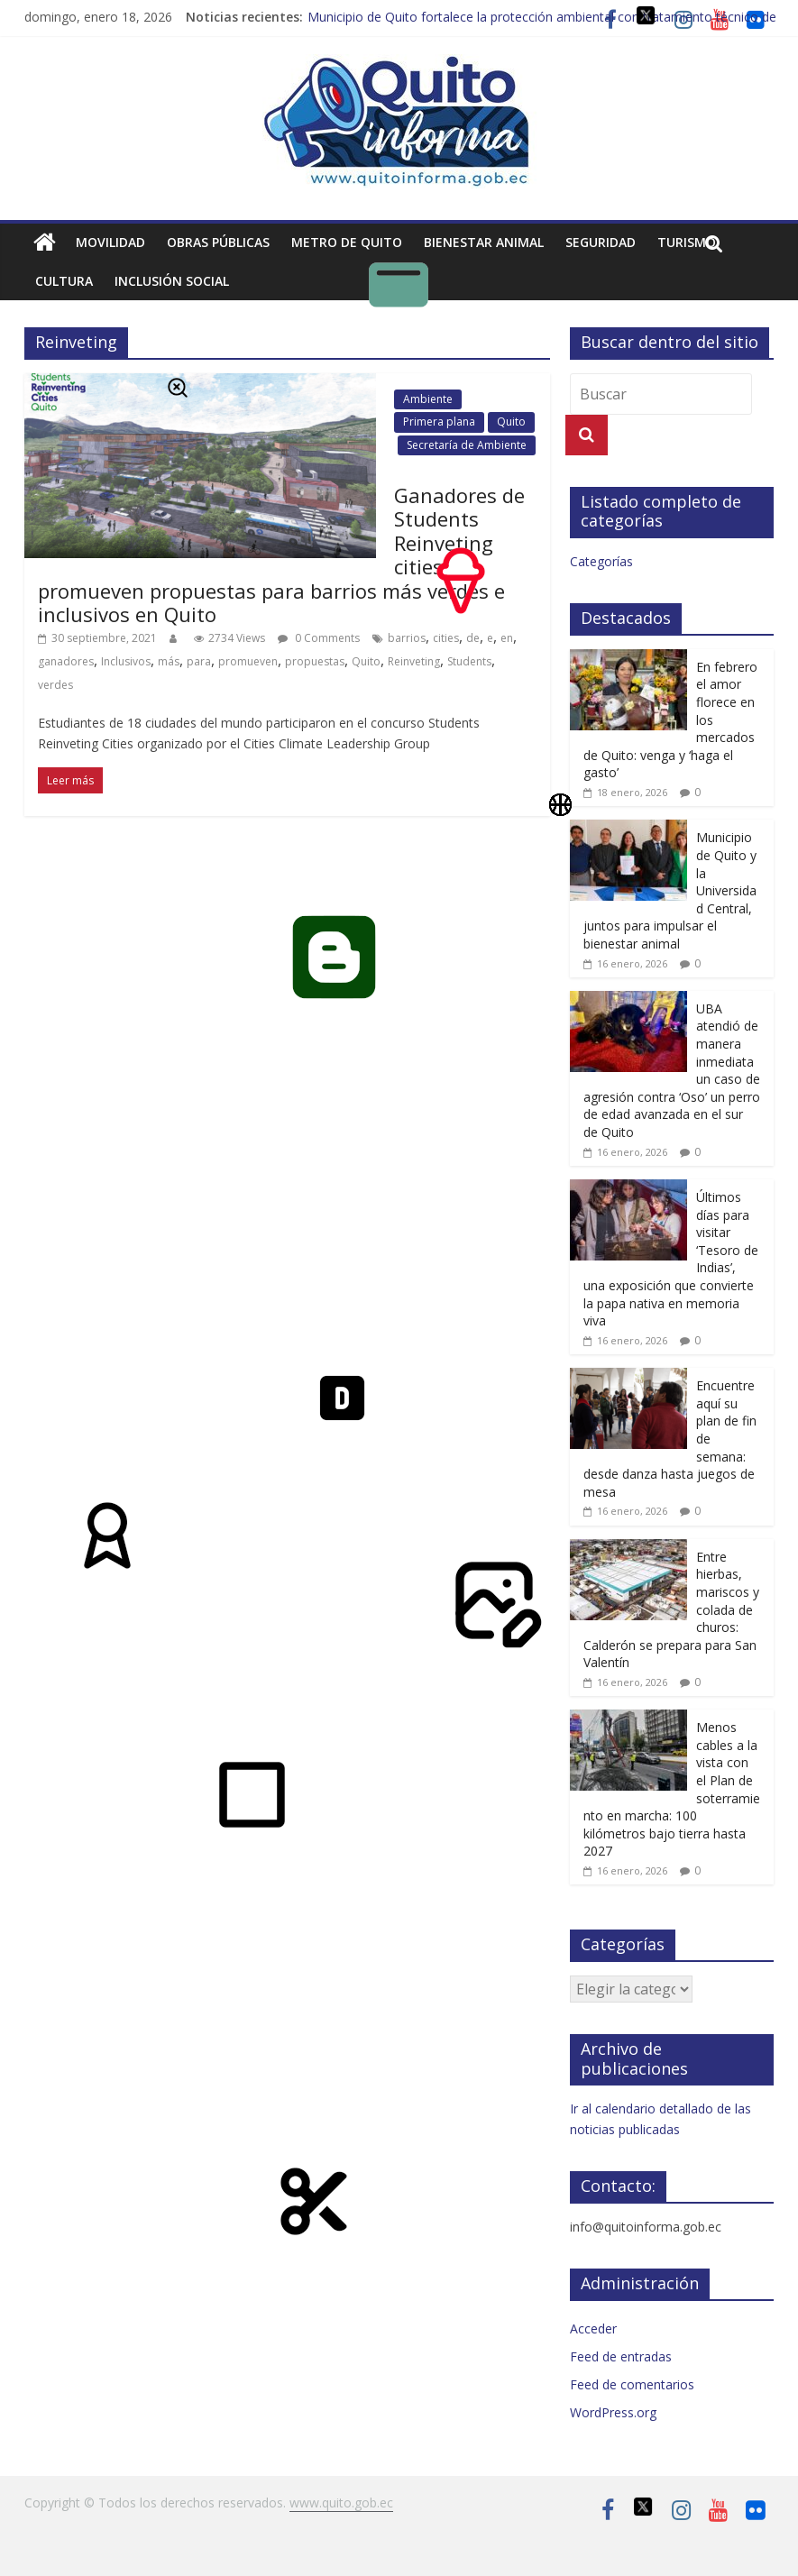 The image size is (798, 2576). What do you see at coordinates (334, 957) in the screenshot?
I see `open the Blogger app` at bounding box center [334, 957].